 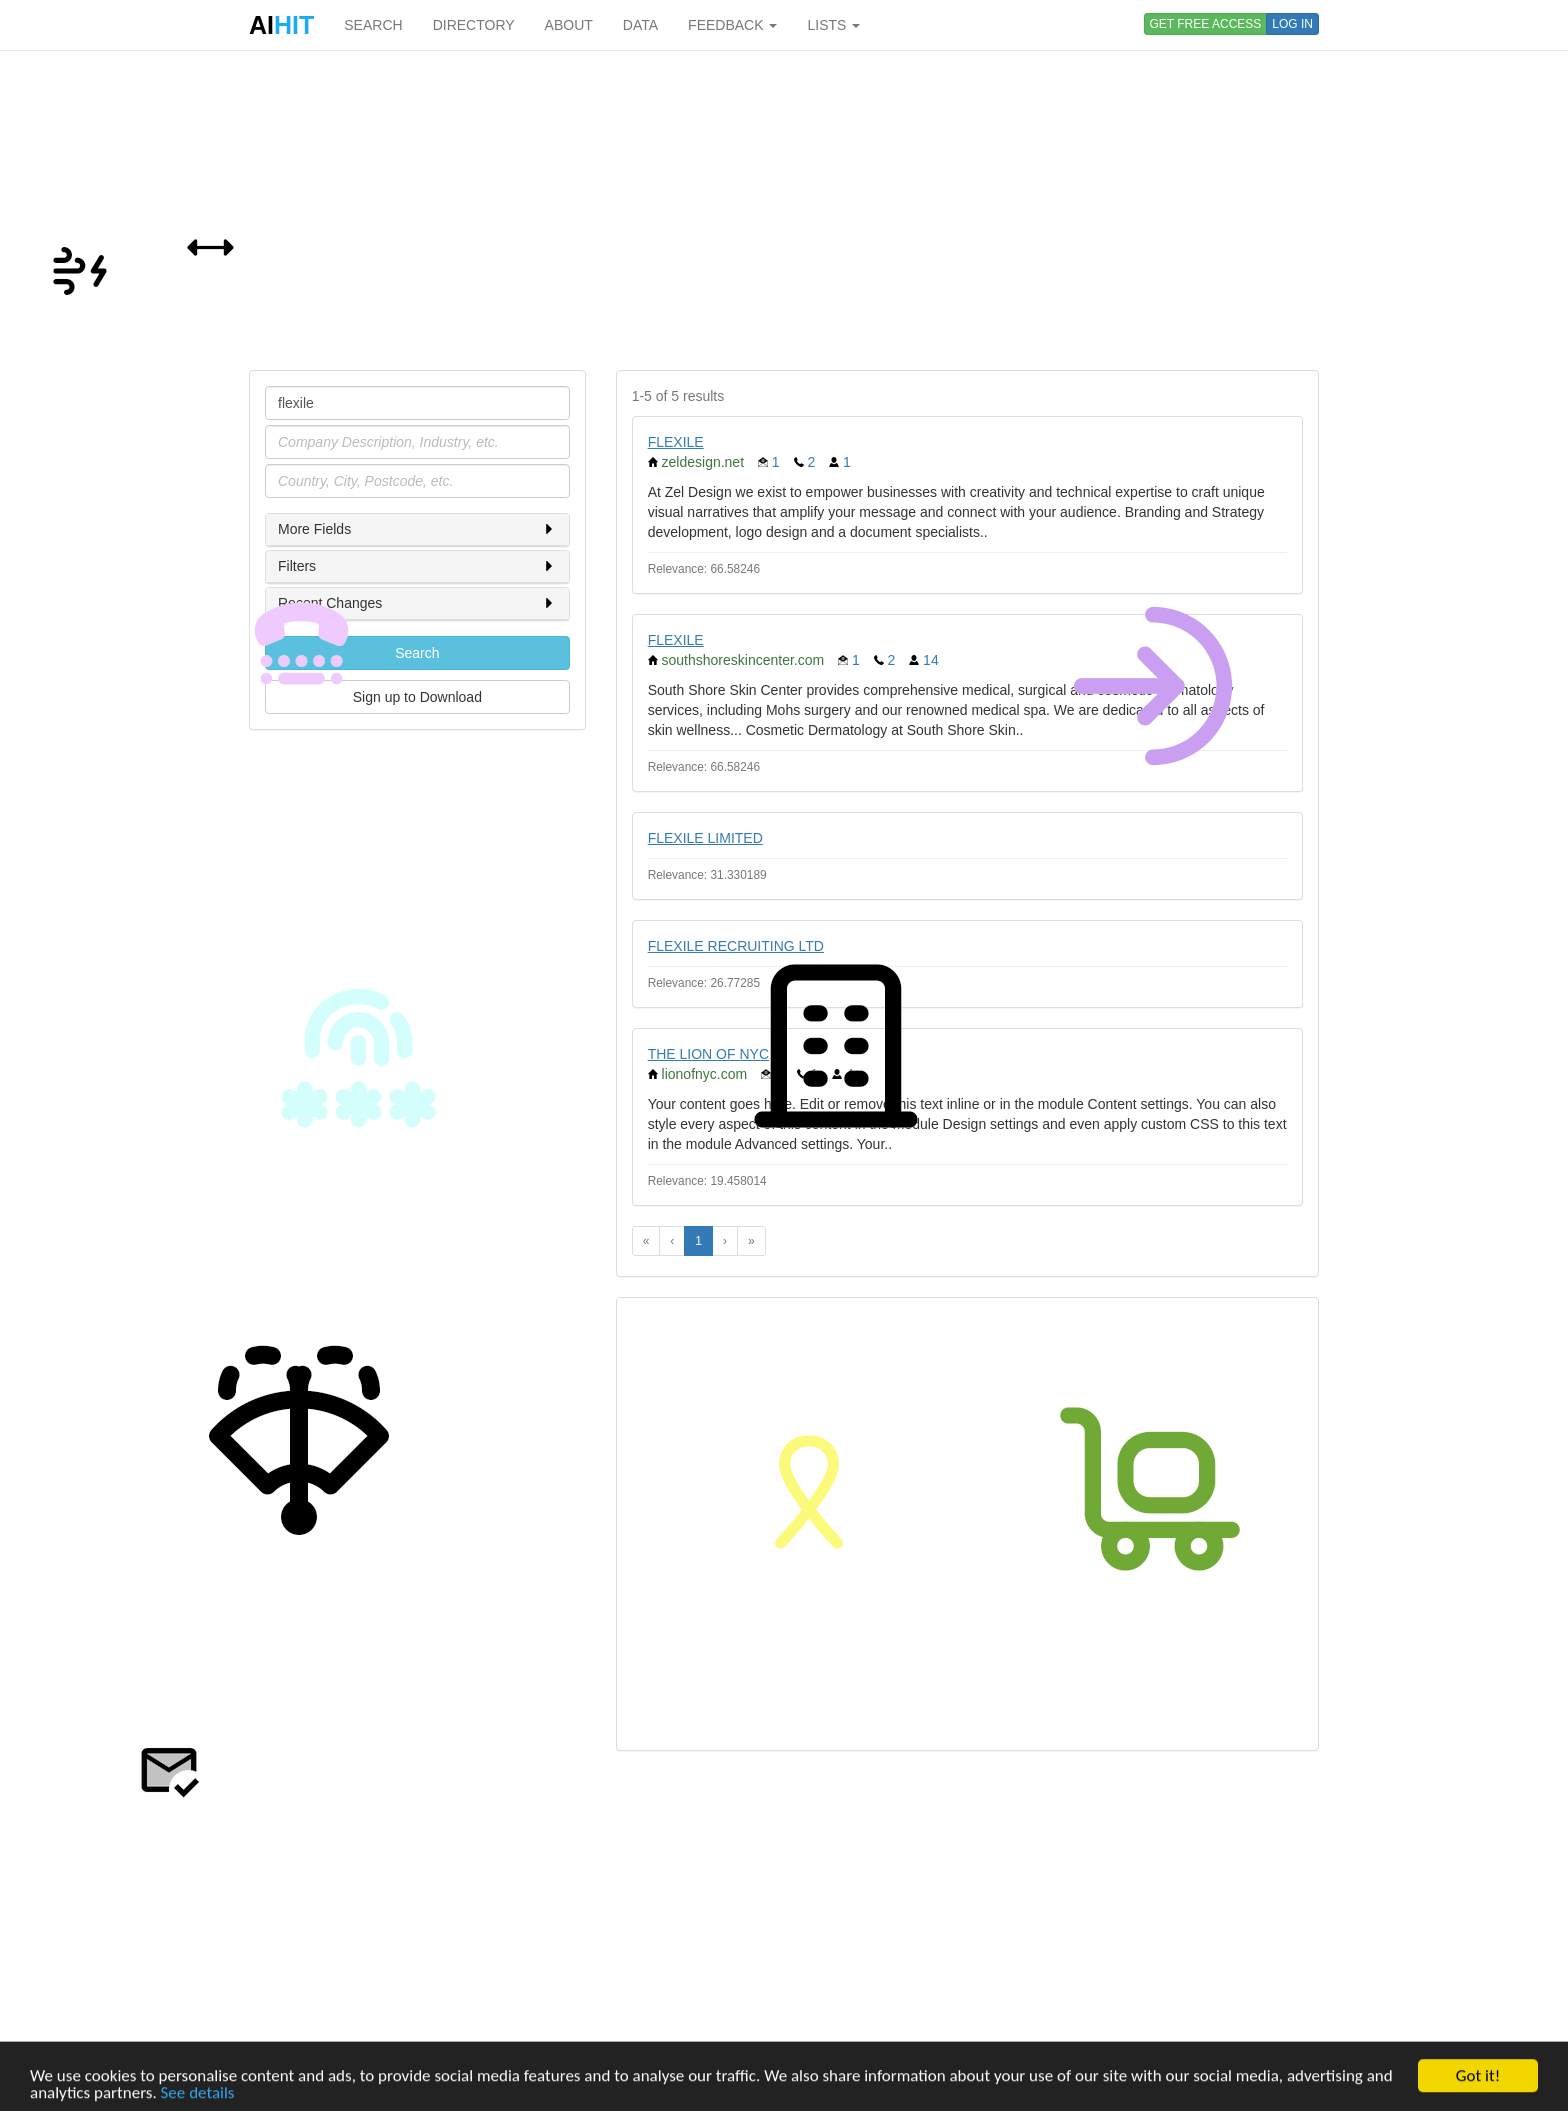 What do you see at coordinates (1150, 1489) in the screenshot?
I see `view shipping or delivery status` at bounding box center [1150, 1489].